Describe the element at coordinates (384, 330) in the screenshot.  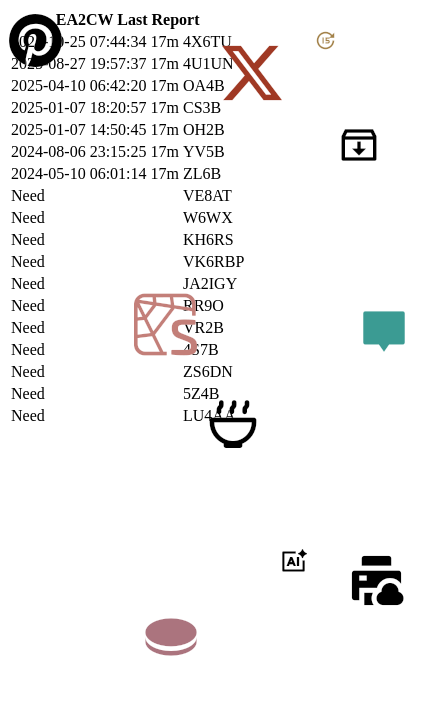
I see `open chat or messaging` at that location.